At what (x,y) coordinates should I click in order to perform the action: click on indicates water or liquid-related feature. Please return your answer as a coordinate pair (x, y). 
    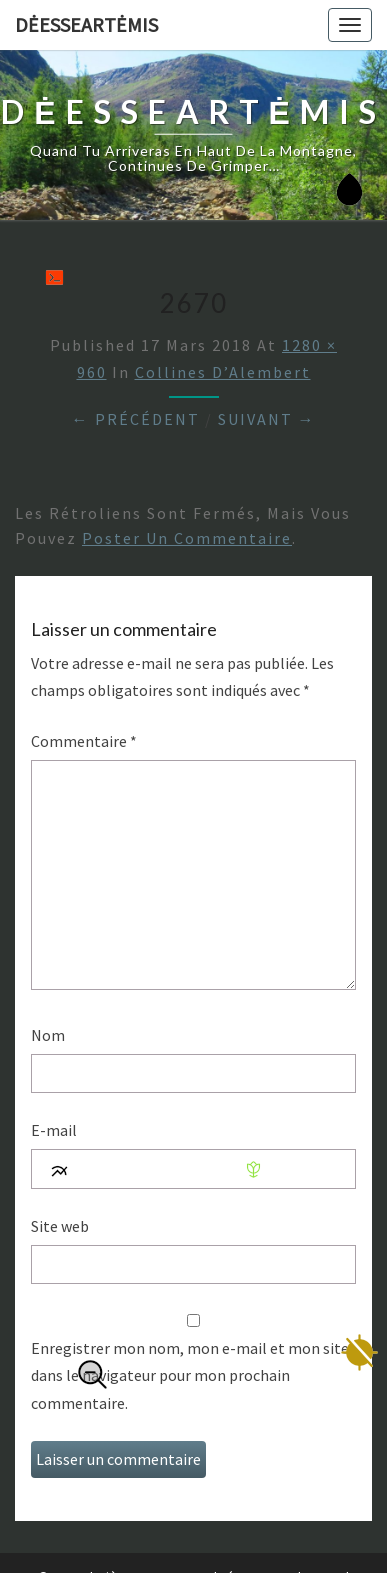
    Looking at the image, I should click on (349, 190).